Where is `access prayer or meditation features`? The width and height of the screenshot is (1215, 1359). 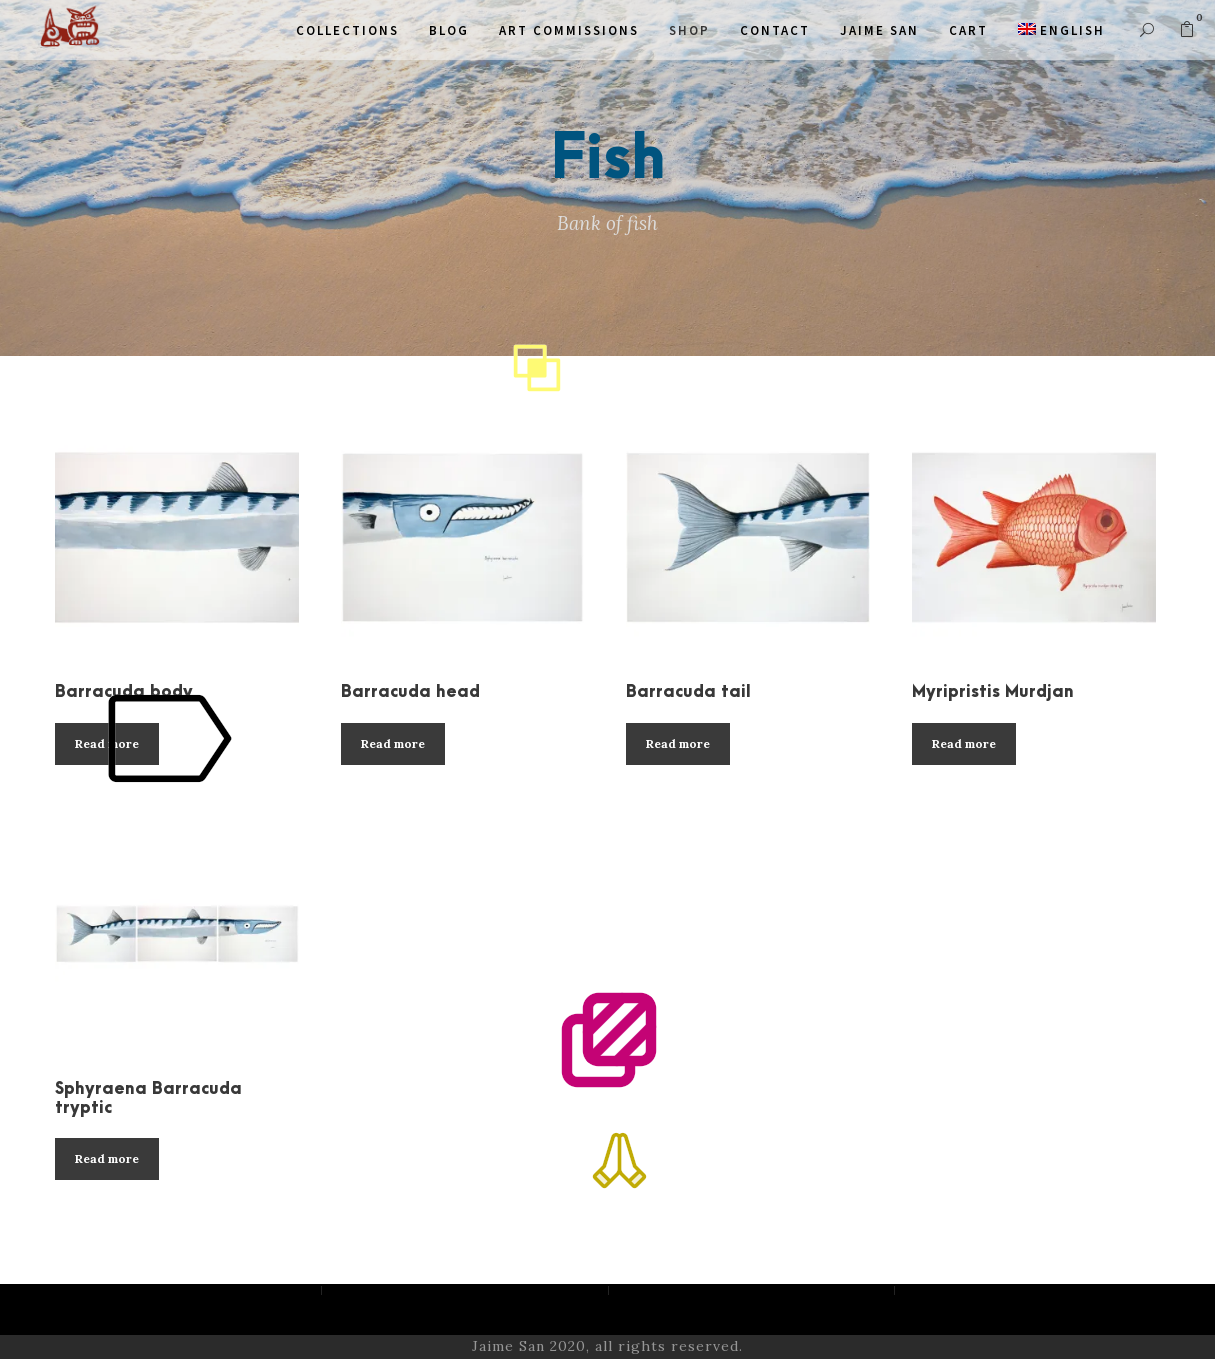
access prayer or meditation features is located at coordinates (619, 1161).